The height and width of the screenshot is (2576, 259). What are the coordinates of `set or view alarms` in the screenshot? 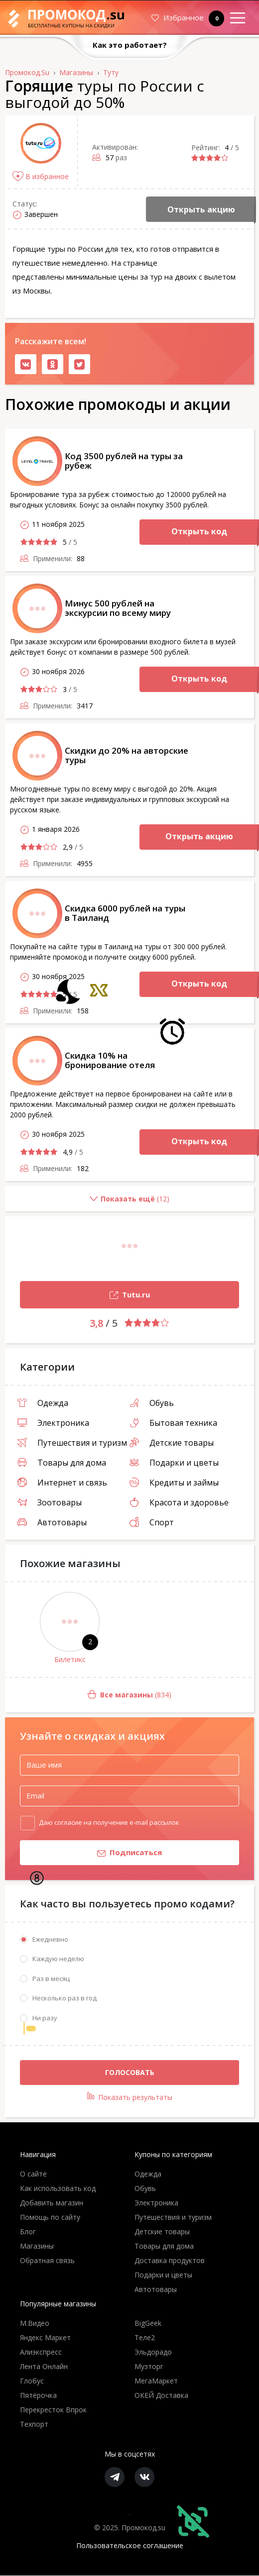 It's located at (172, 1031).